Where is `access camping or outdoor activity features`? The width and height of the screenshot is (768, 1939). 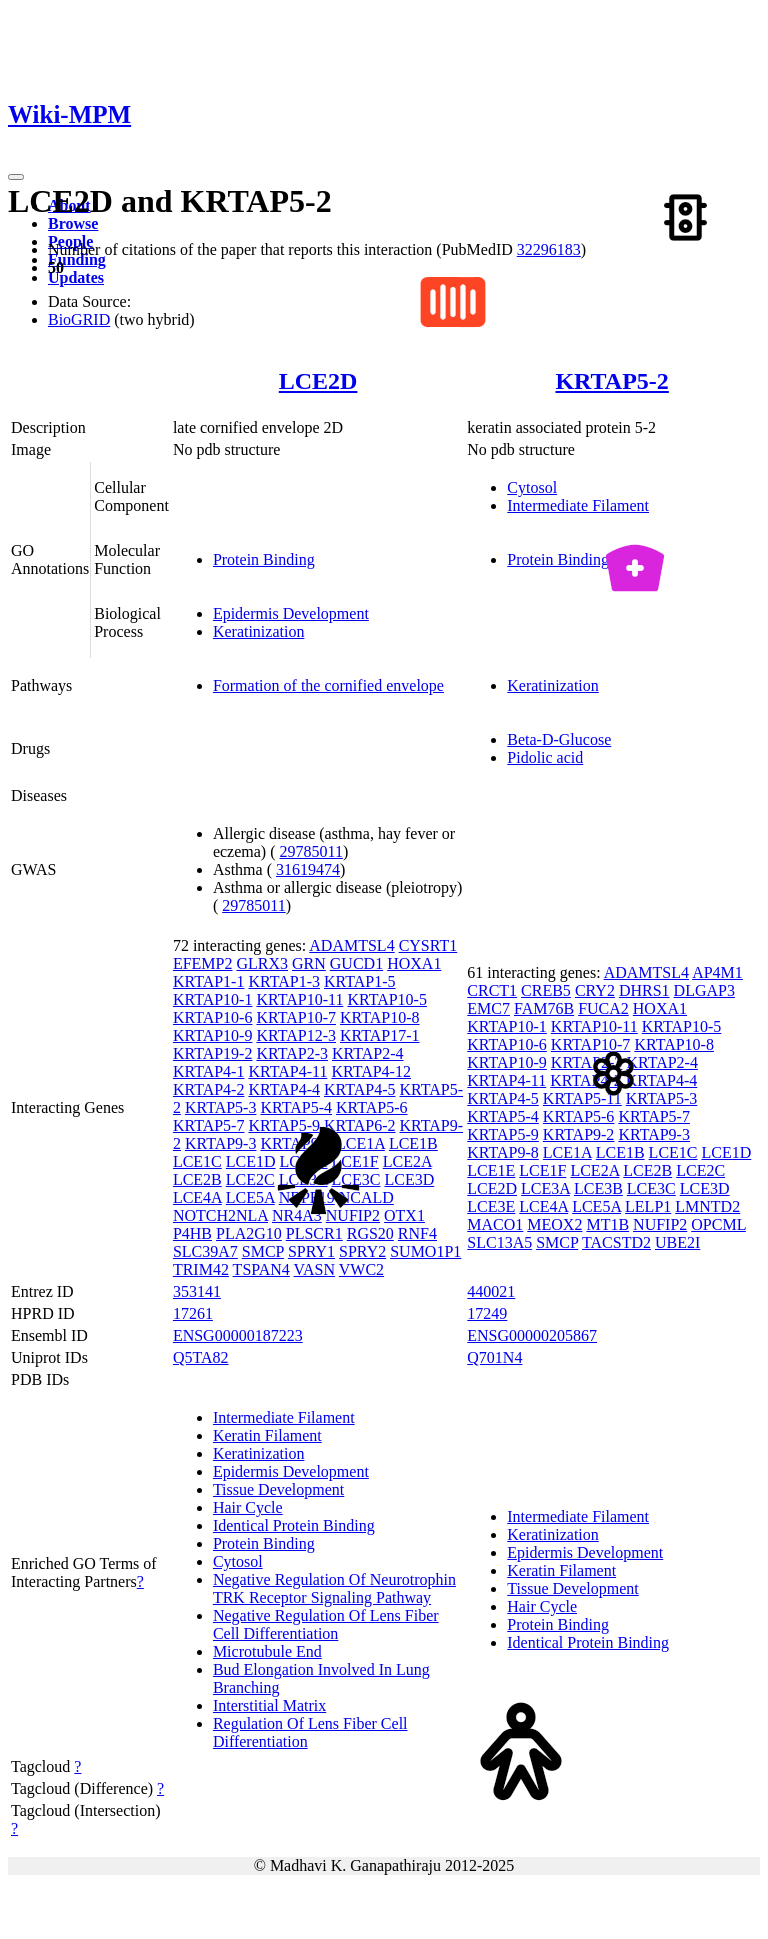
access camping or outdoor activity features is located at coordinates (318, 1170).